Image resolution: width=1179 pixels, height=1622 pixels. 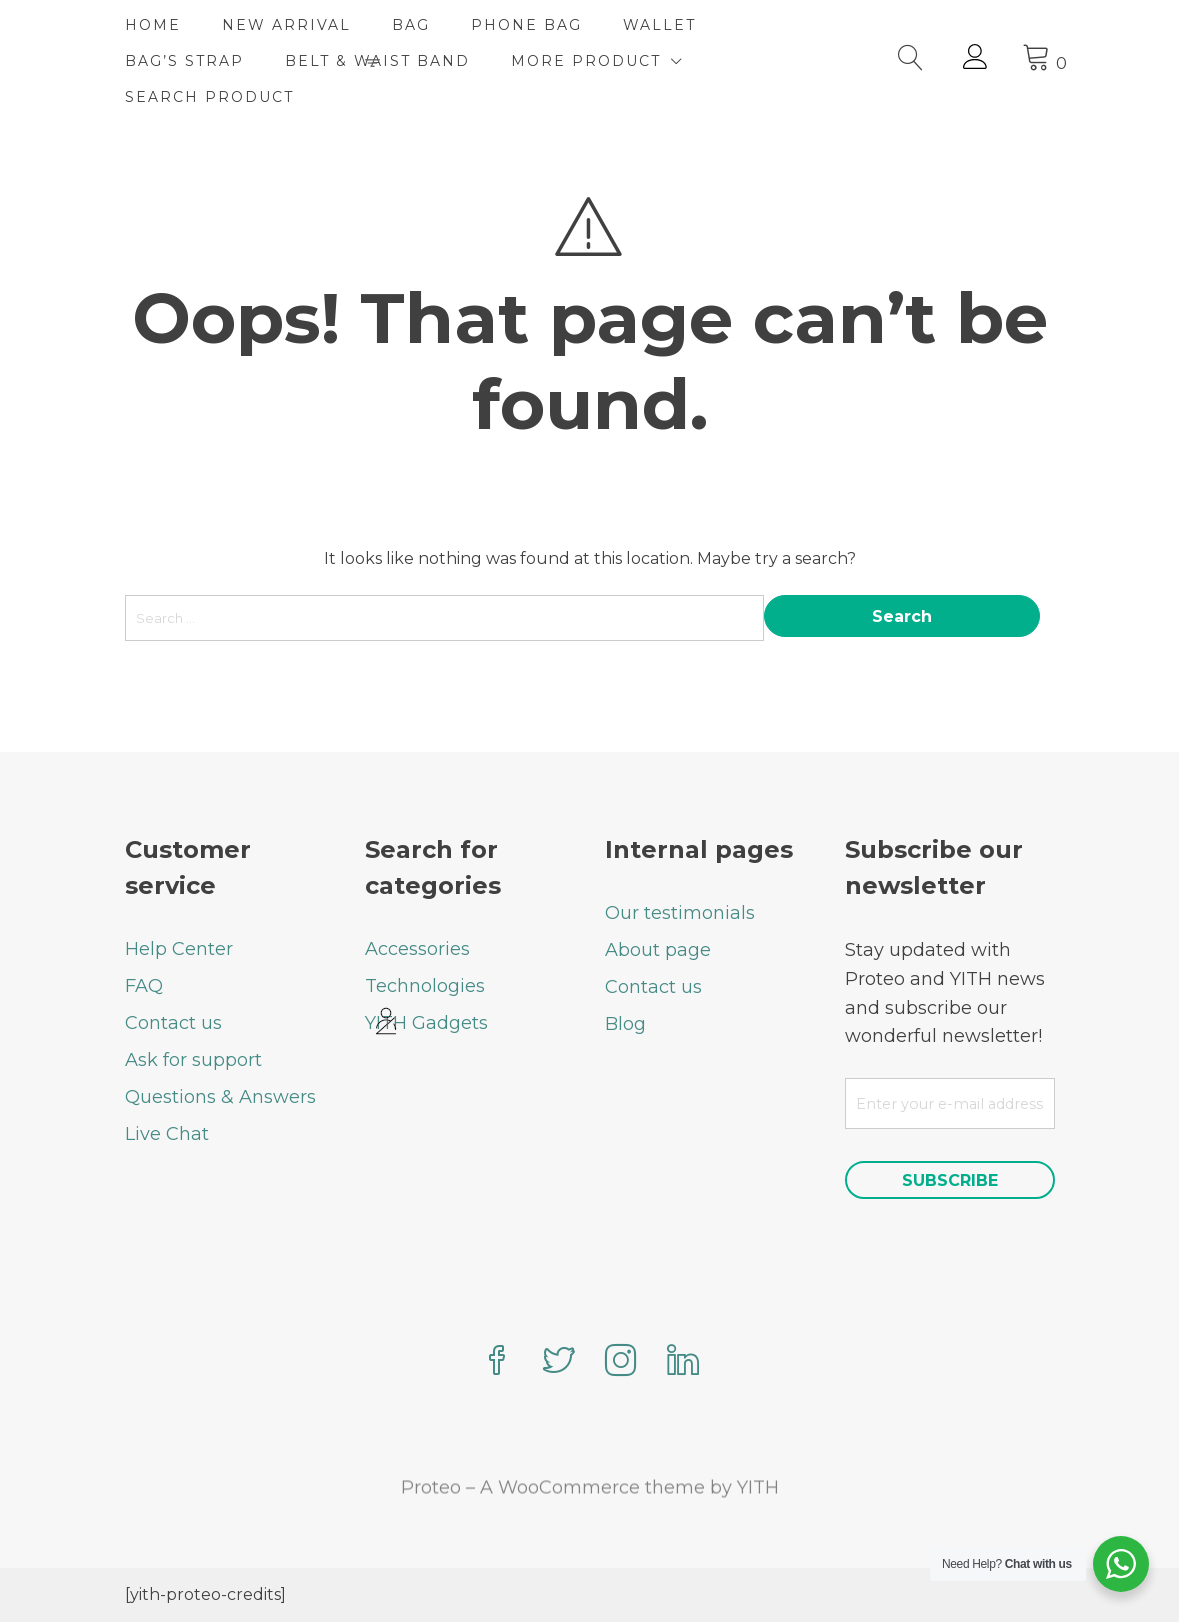 What do you see at coordinates (386, 1021) in the screenshot?
I see `fasten seatbelt reminder` at bounding box center [386, 1021].